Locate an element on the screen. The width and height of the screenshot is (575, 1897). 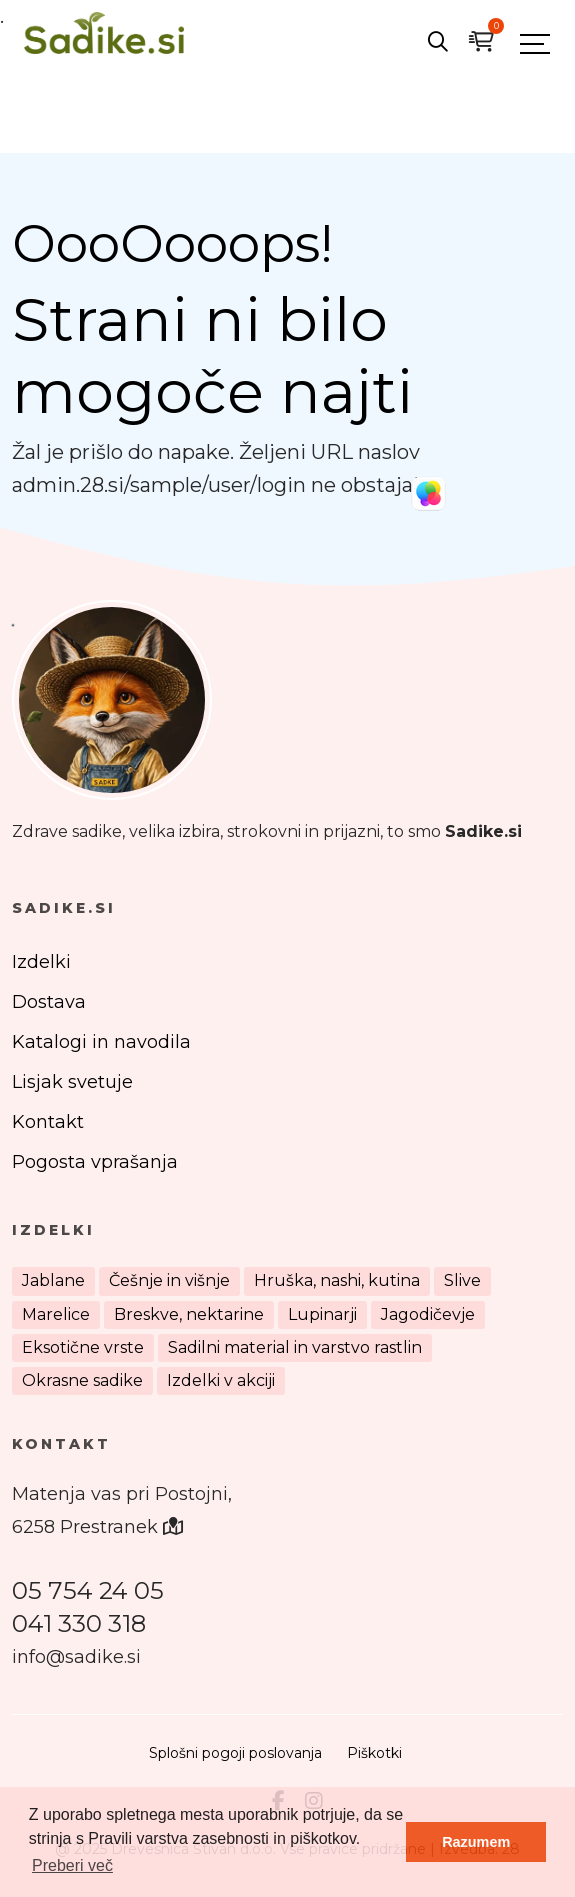
indicates a locked or protected item is located at coordinates (19, 618).